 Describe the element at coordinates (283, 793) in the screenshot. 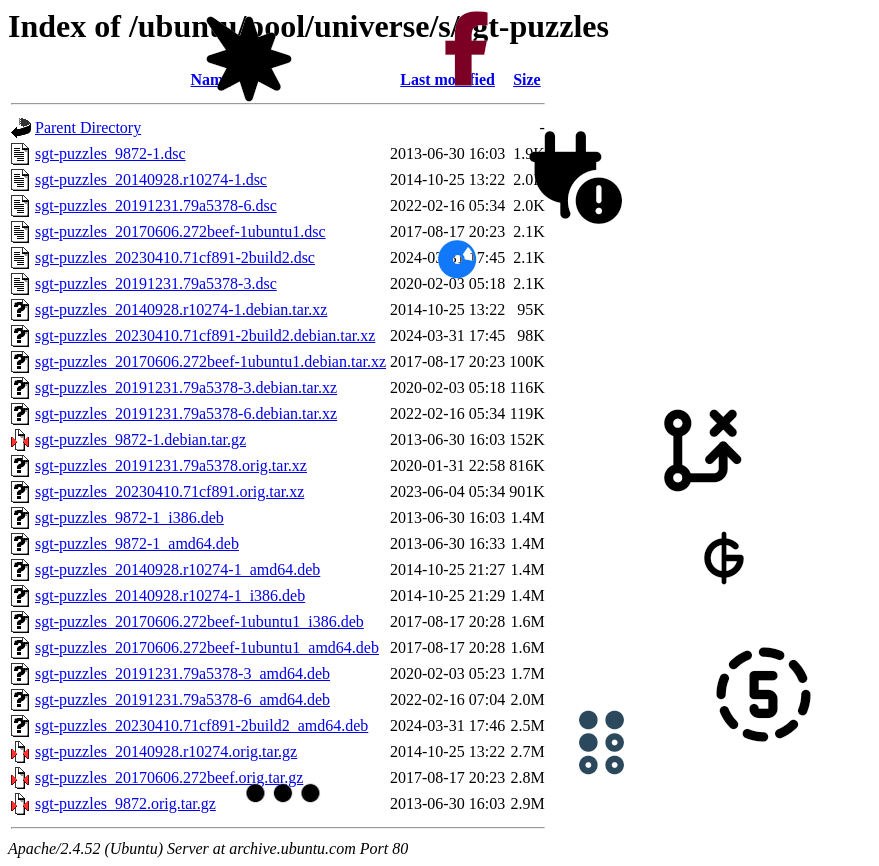

I see `access additional options or actions` at that location.